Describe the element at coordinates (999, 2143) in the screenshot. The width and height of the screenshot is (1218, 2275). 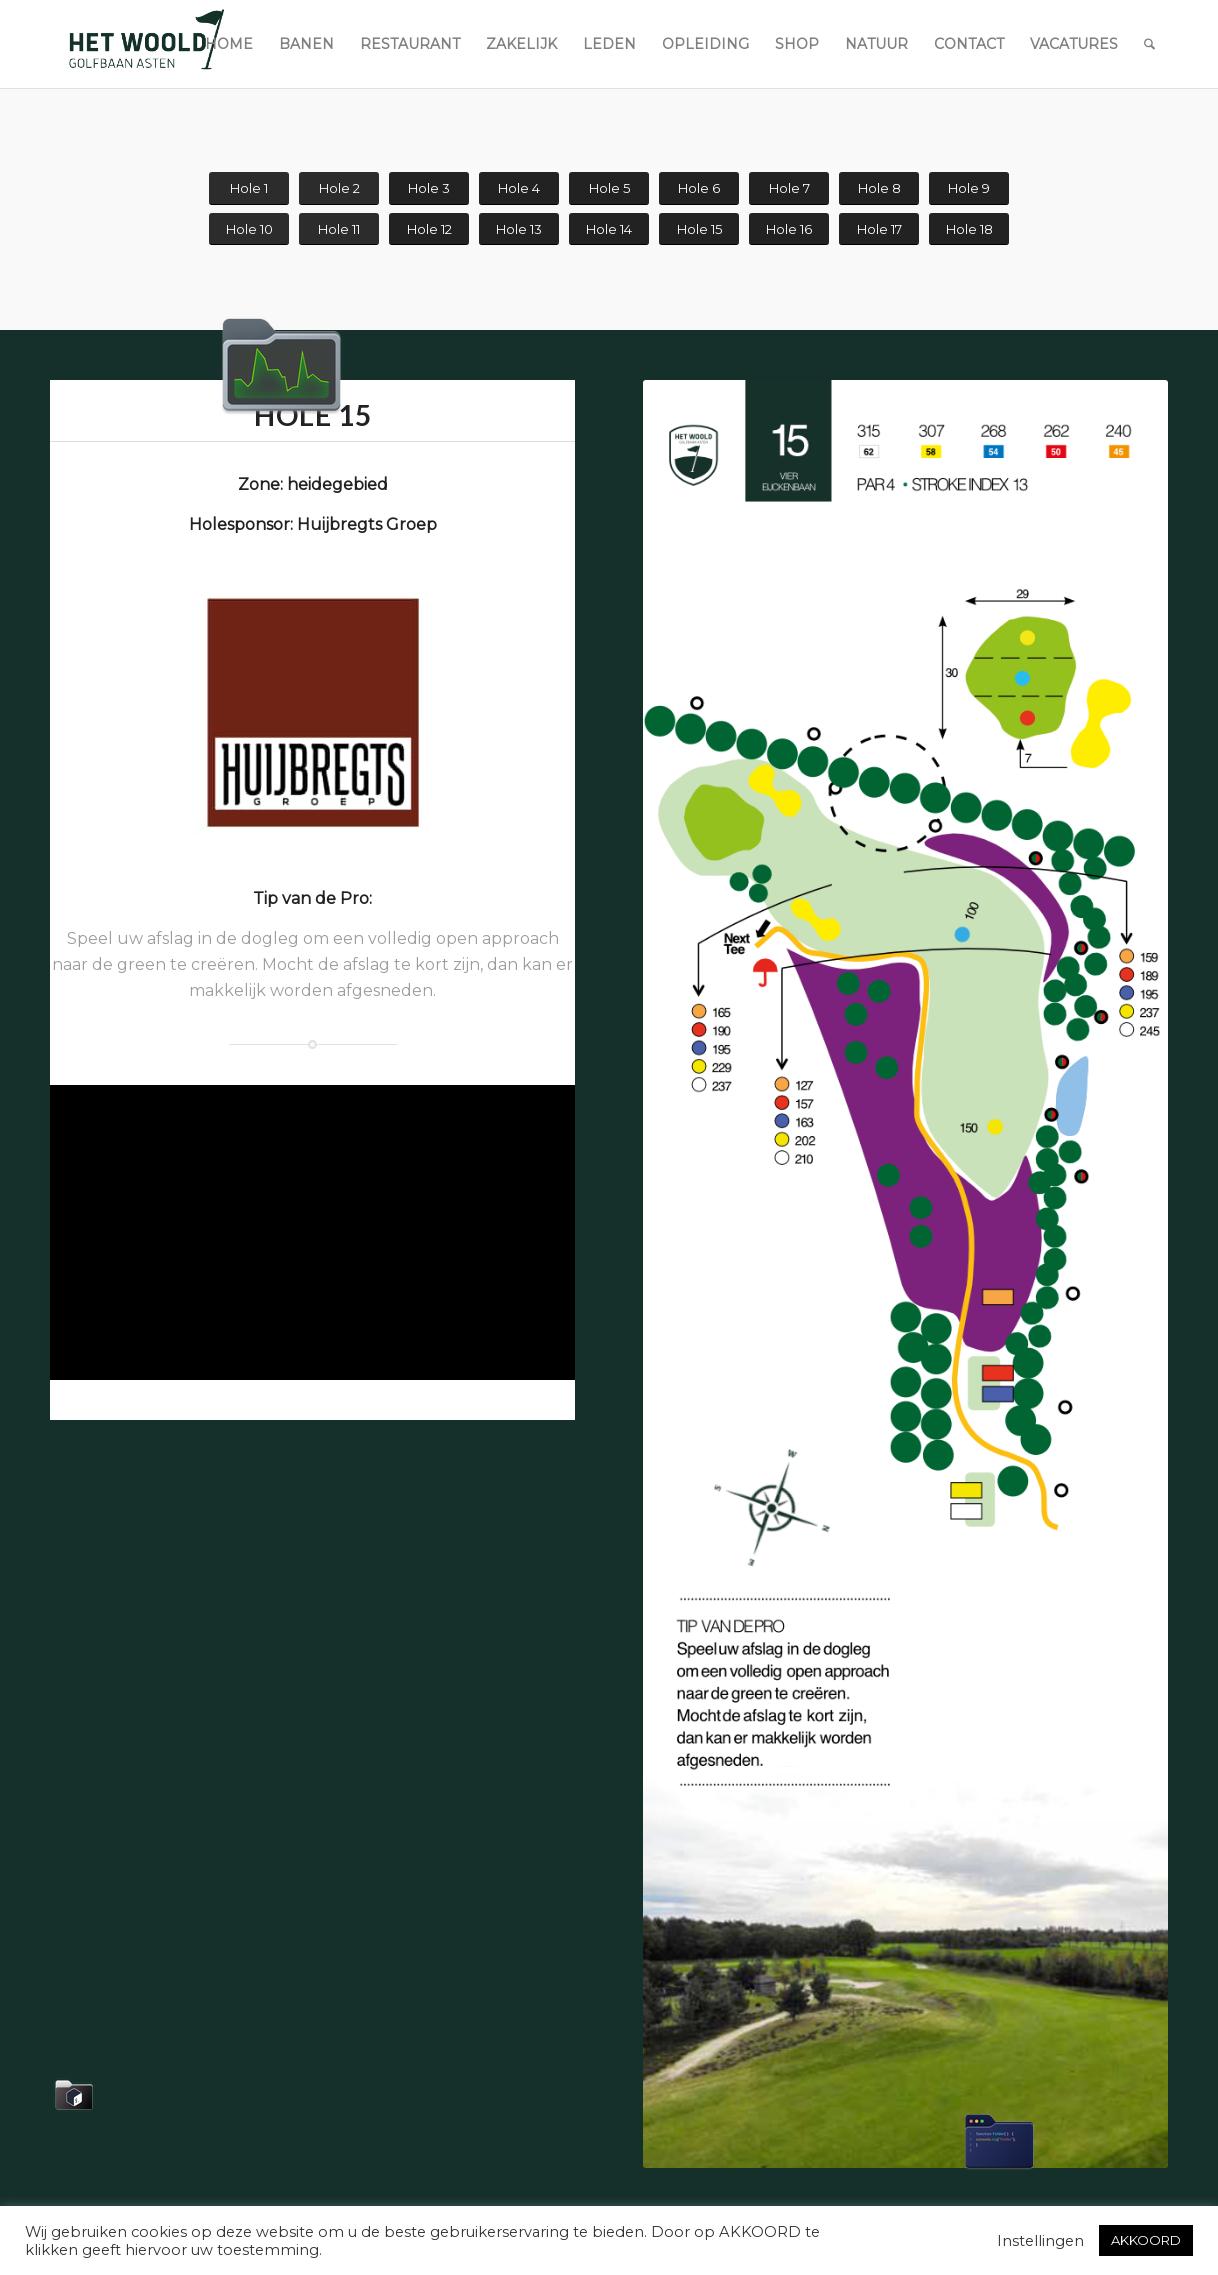
I see `open programming projects folder` at that location.